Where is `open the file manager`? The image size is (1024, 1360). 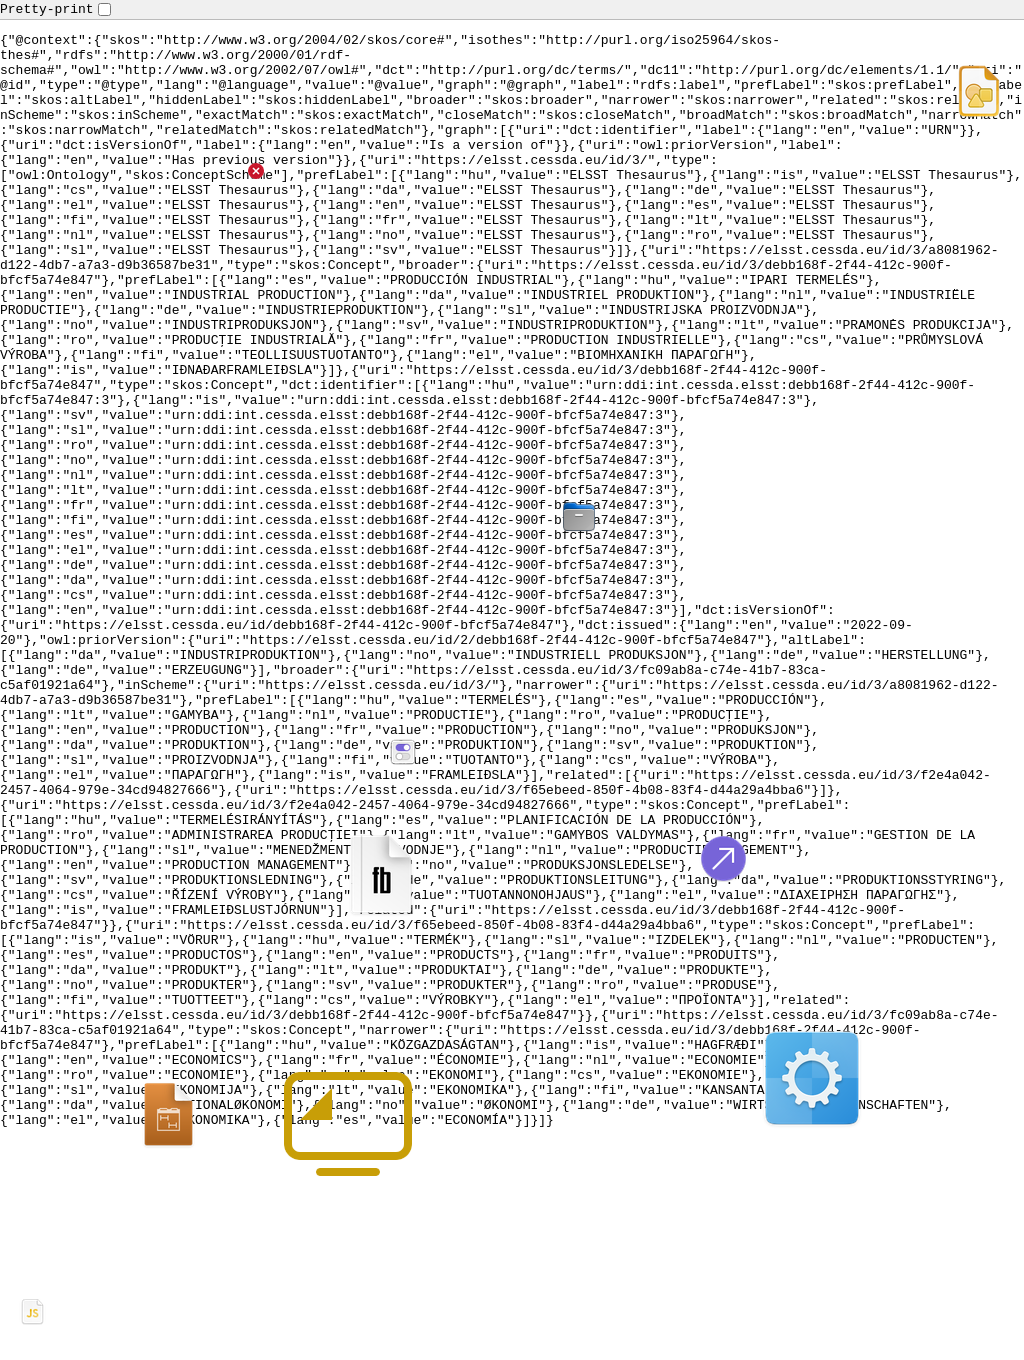 open the file manager is located at coordinates (579, 516).